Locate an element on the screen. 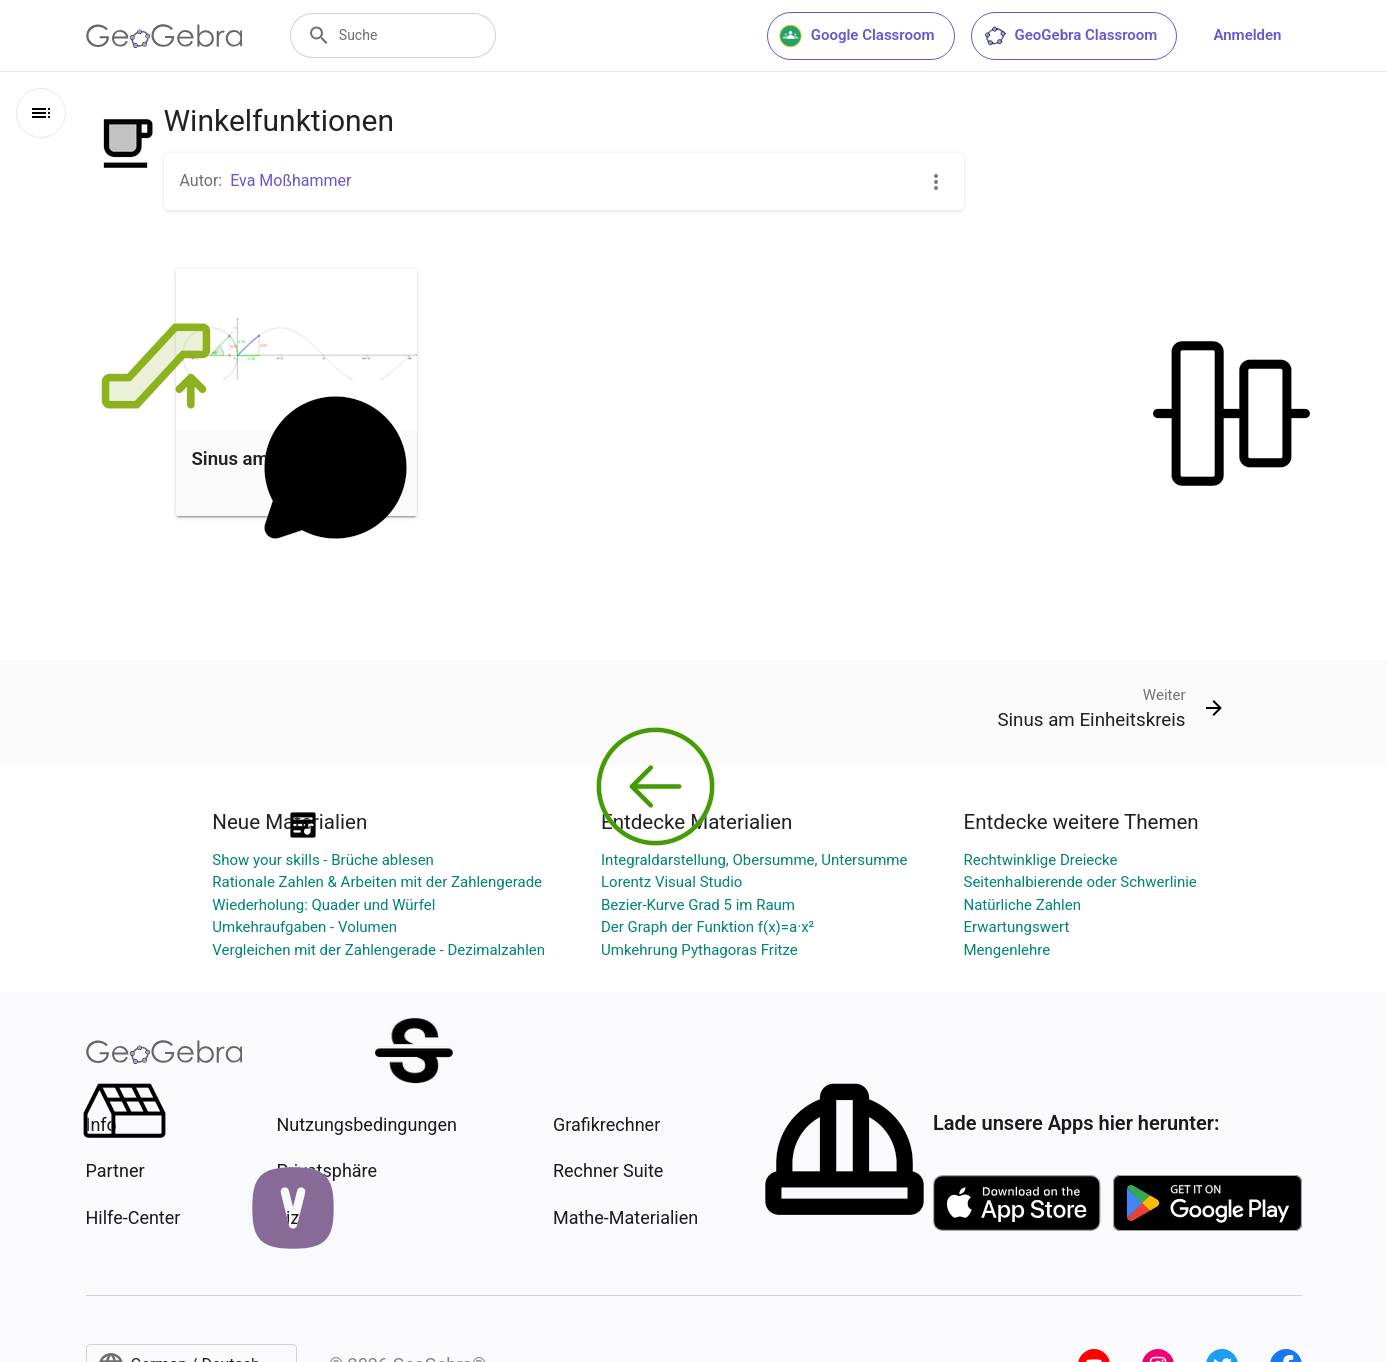 The width and height of the screenshot is (1387, 1362). go back to the previous screen is located at coordinates (655, 786).